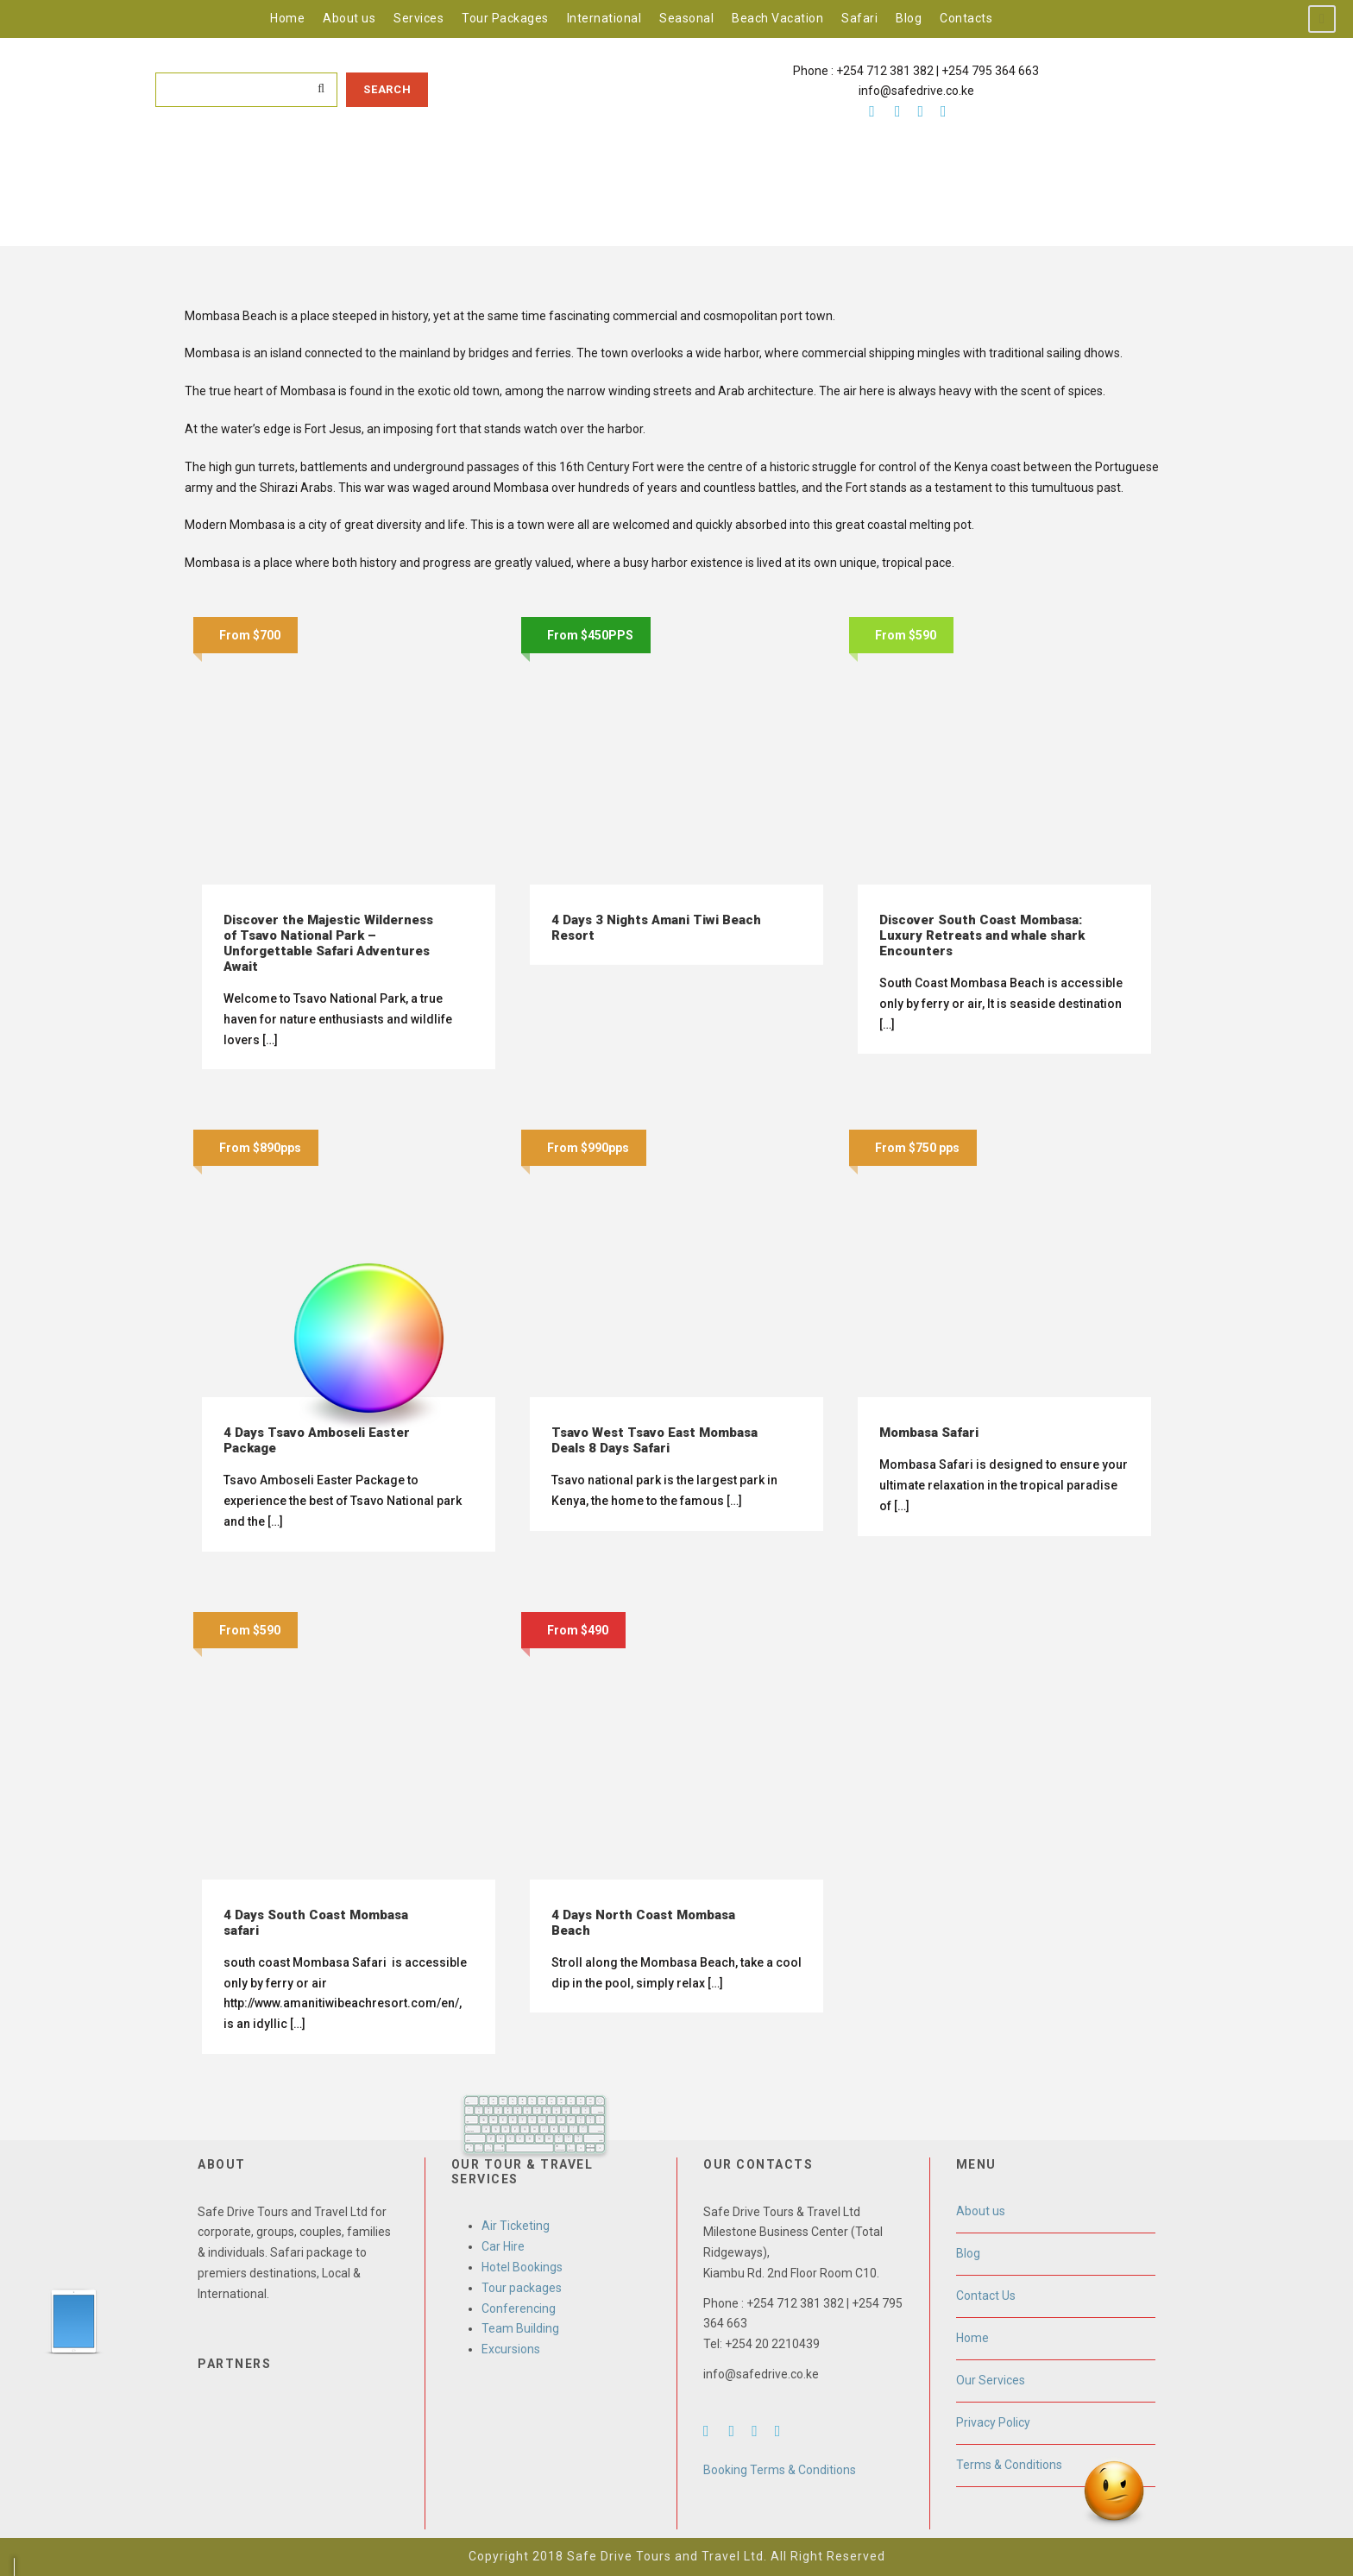  I want to click on connect a bluetooth keyboard, so click(534, 2124).